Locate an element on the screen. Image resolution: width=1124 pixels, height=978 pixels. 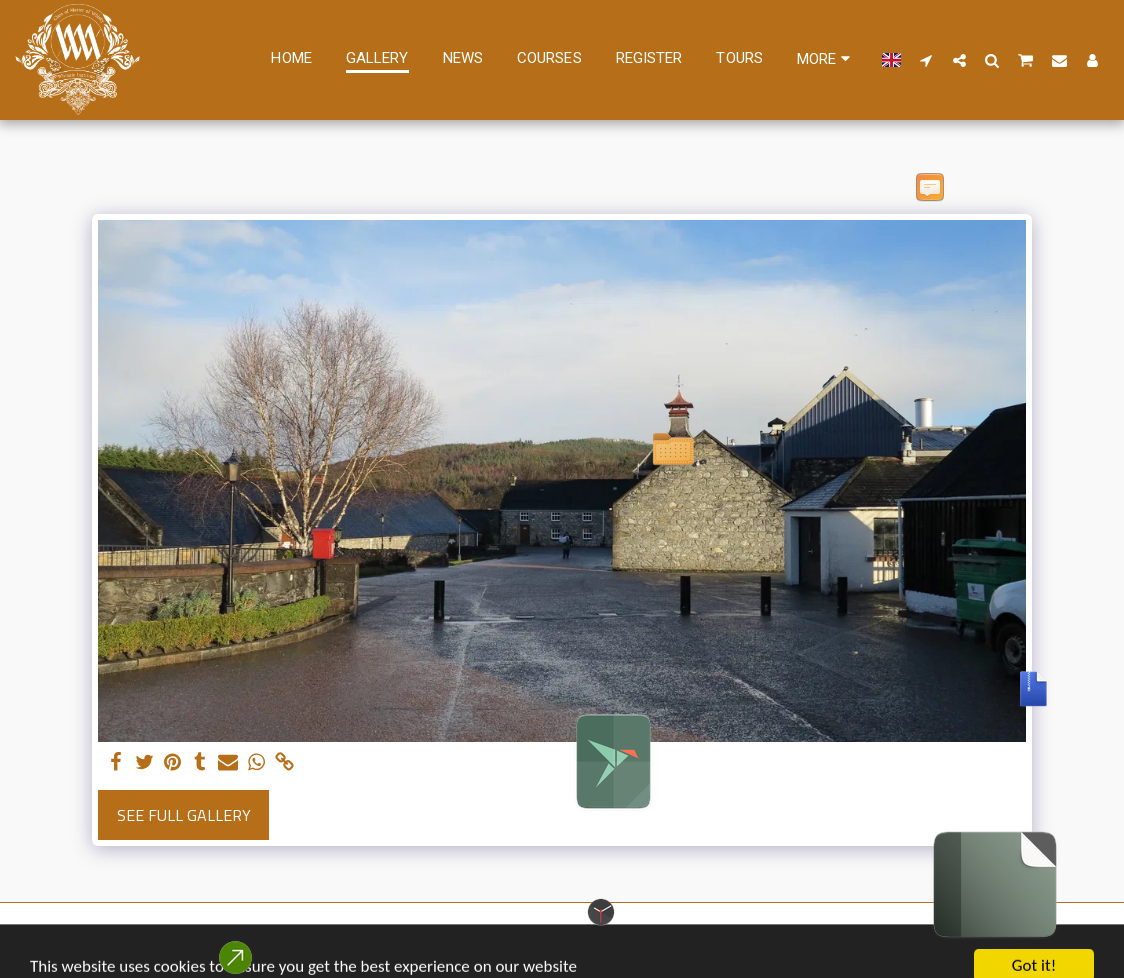
open instant messaging app is located at coordinates (930, 187).